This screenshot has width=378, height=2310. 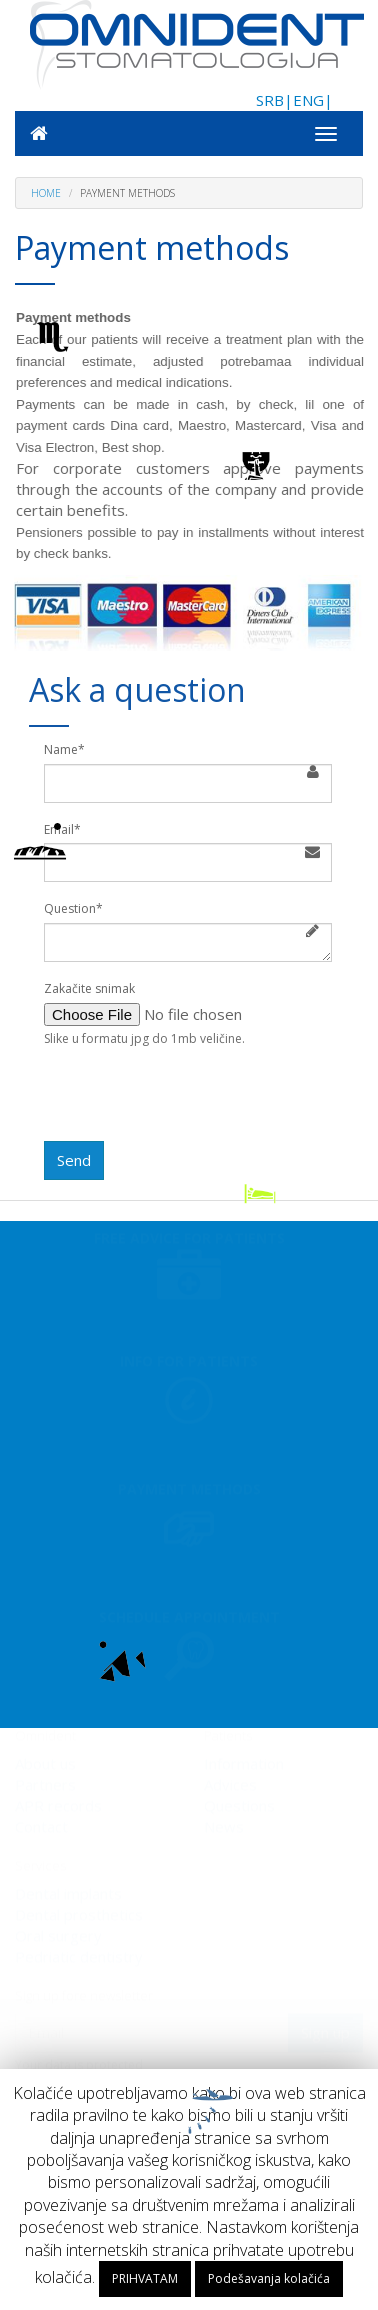 I want to click on activate area-of-effect attack ability, so click(x=210, y=2111).